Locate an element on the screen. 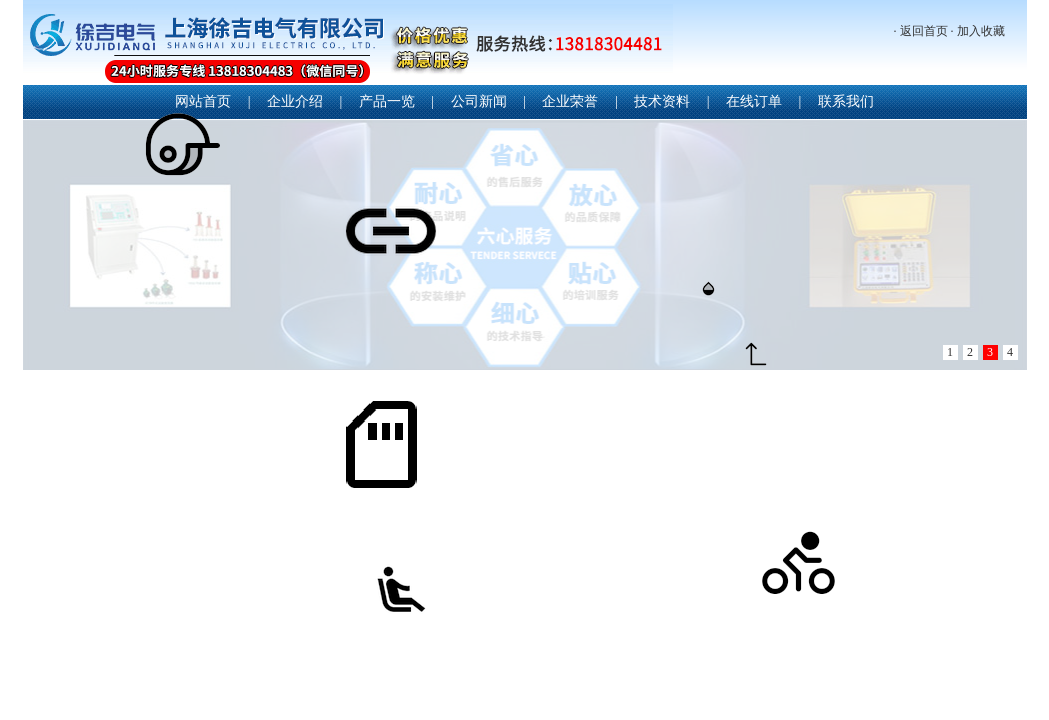 The image size is (1049, 720). go back and up to previous level is located at coordinates (756, 354).